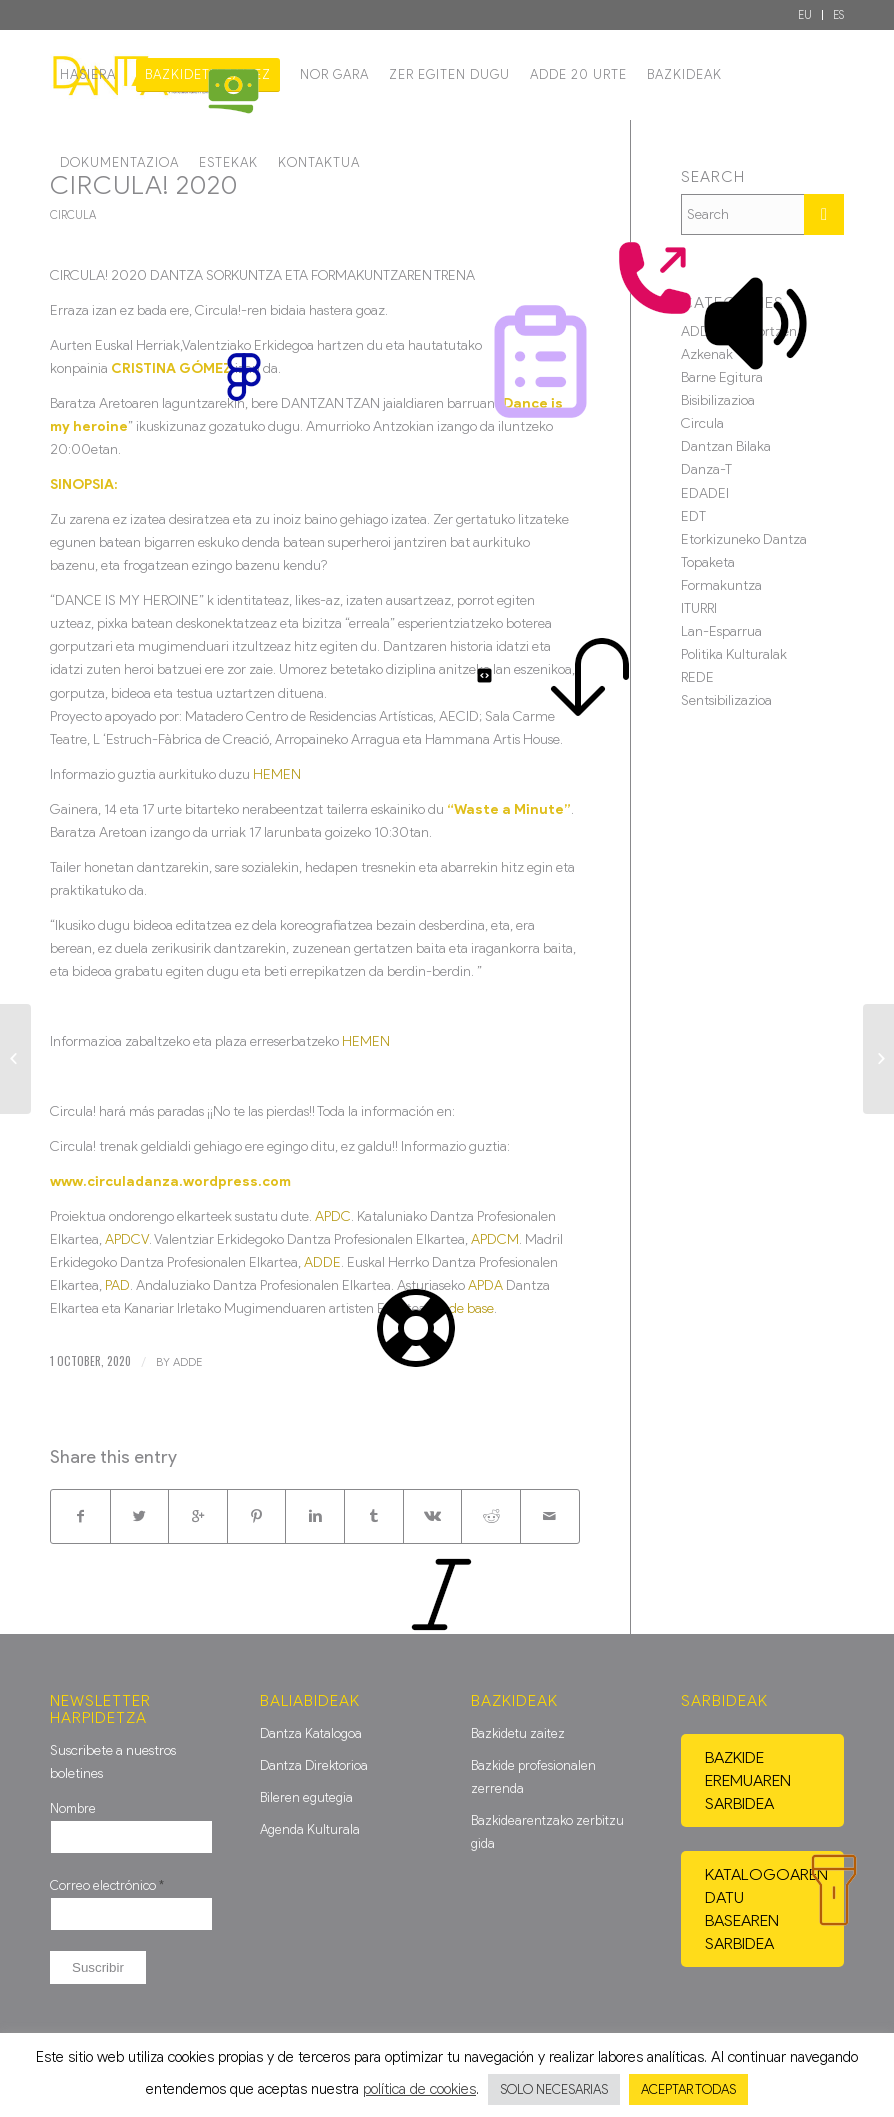 The height and width of the screenshot is (2117, 894). What do you see at coordinates (441, 1594) in the screenshot?
I see `apply italic formatting to selected text` at bounding box center [441, 1594].